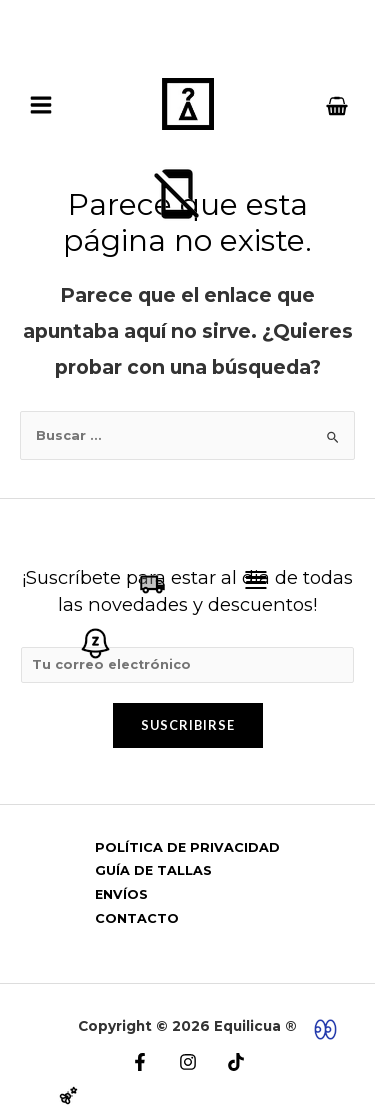 Image resolution: width=375 pixels, height=1113 pixels. Describe the element at coordinates (68, 1095) in the screenshot. I see `access nature or outdoor-themed emoji` at that location.